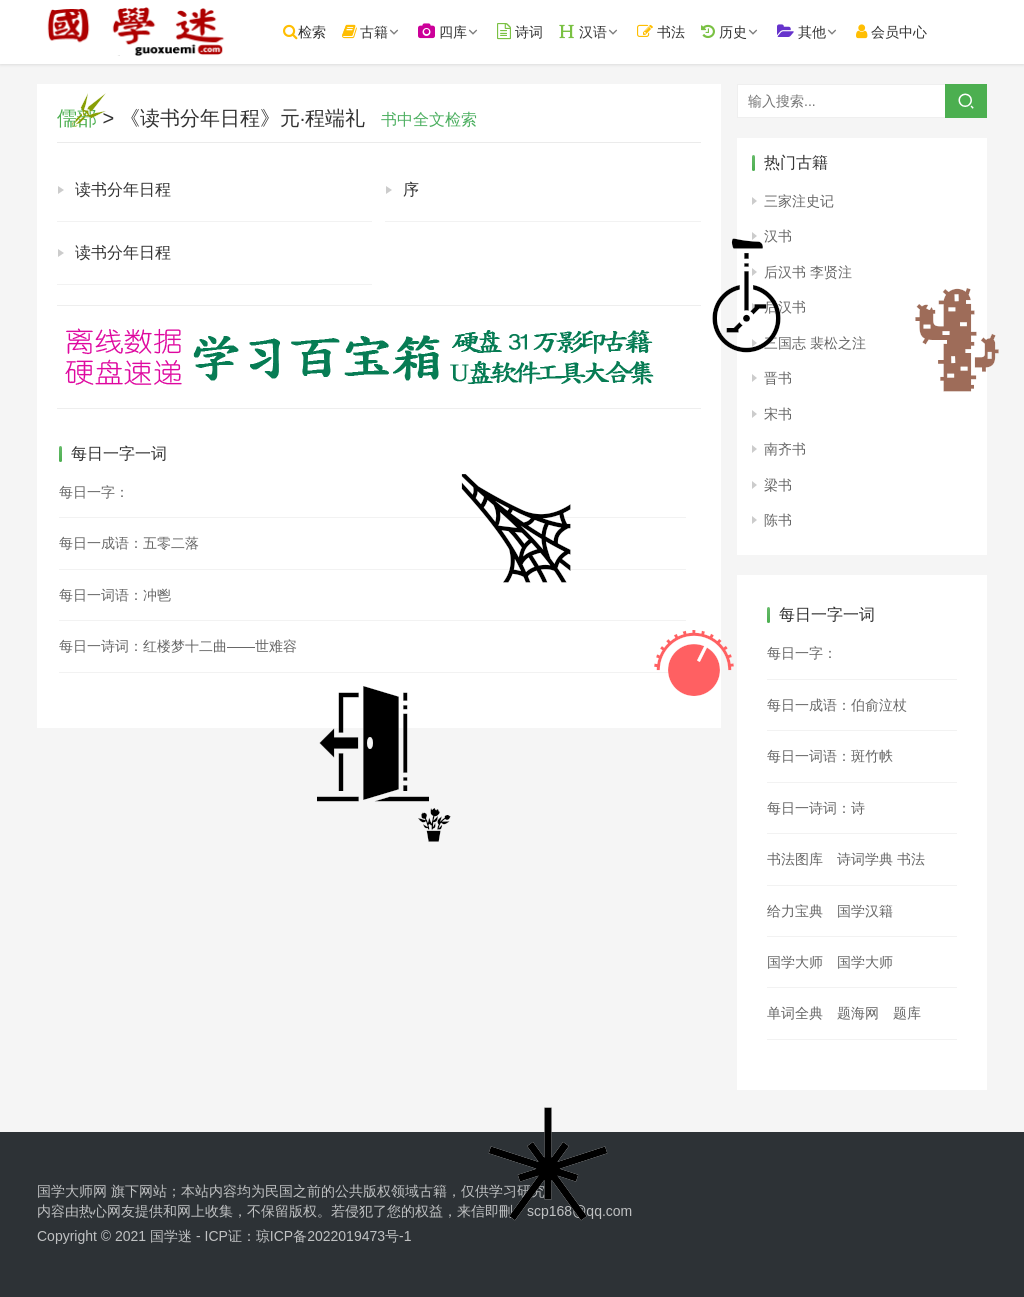 This screenshot has height=1297, width=1024. Describe the element at coordinates (89, 110) in the screenshot. I see `select a magic or water-based weapon` at that location.